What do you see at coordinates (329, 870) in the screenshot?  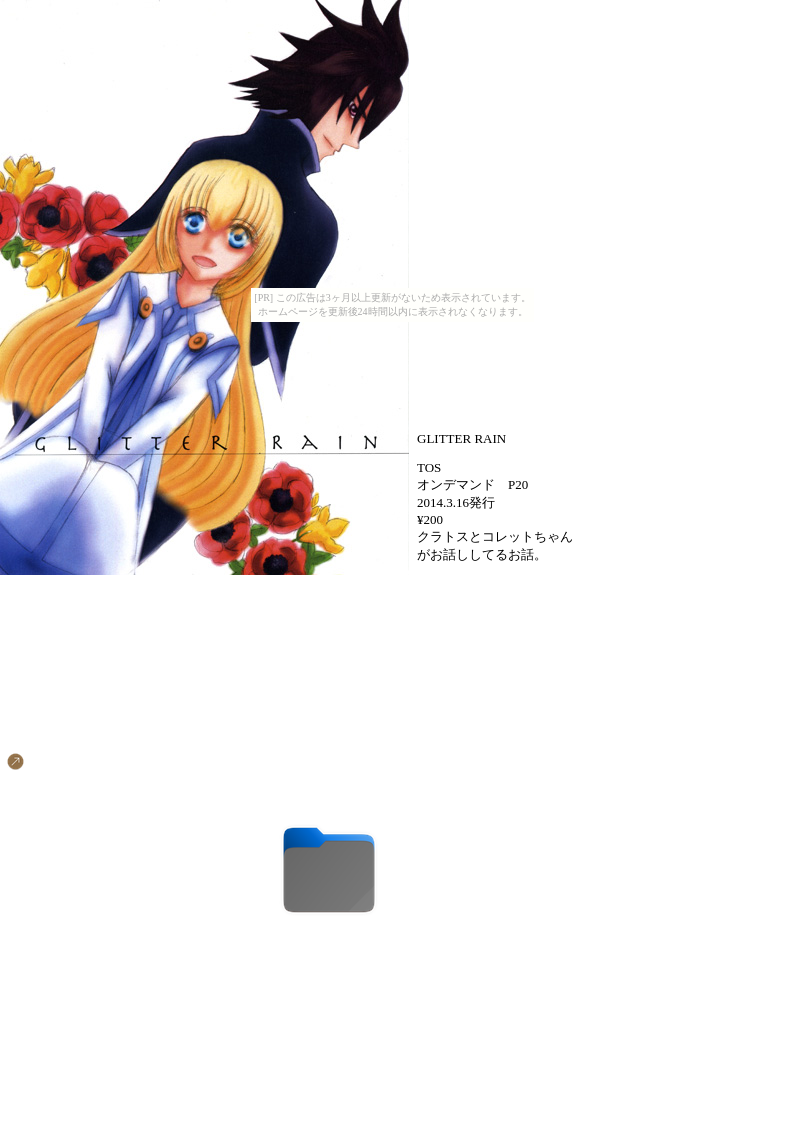 I see `open a folder to view its contents` at bounding box center [329, 870].